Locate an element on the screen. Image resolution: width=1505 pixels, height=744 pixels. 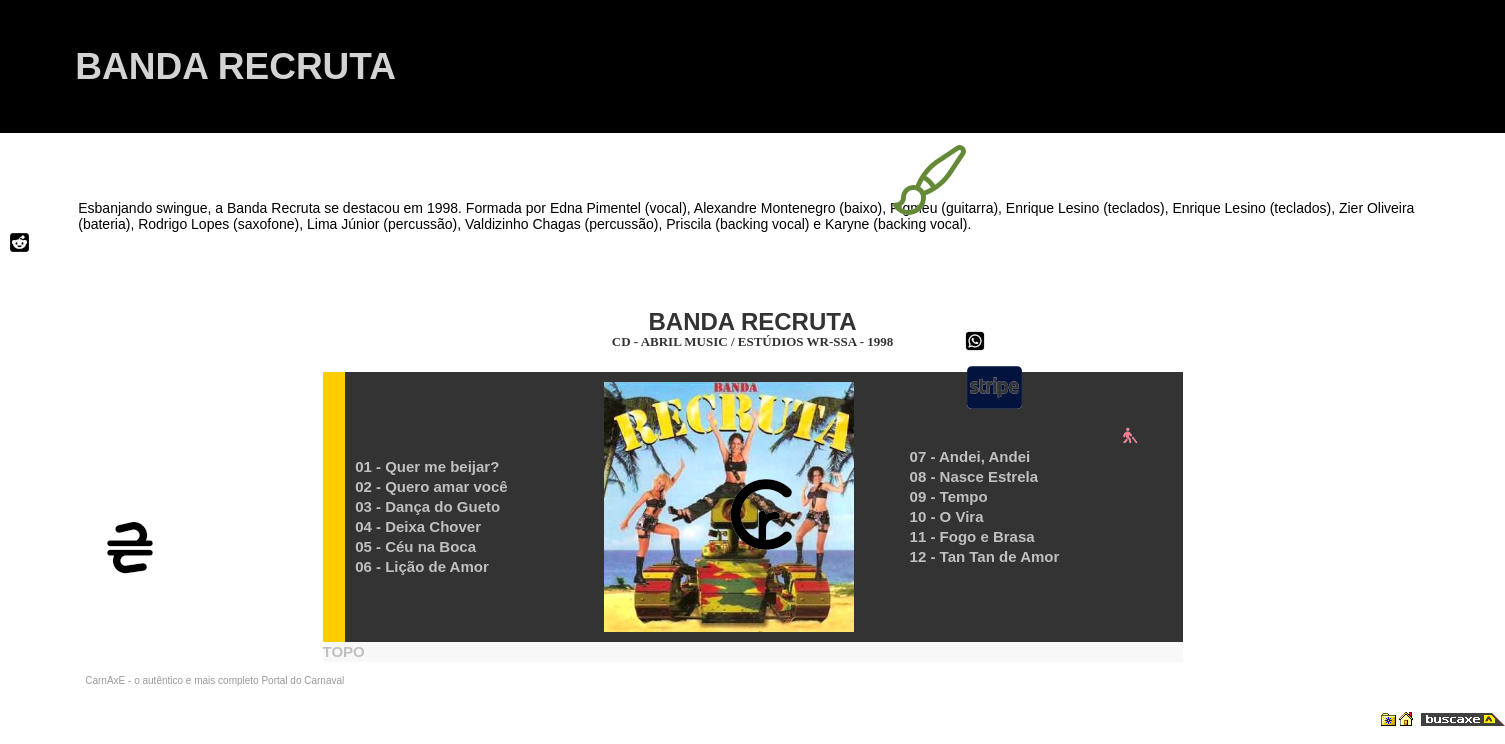
open WhatsApp messaging app is located at coordinates (975, 341).